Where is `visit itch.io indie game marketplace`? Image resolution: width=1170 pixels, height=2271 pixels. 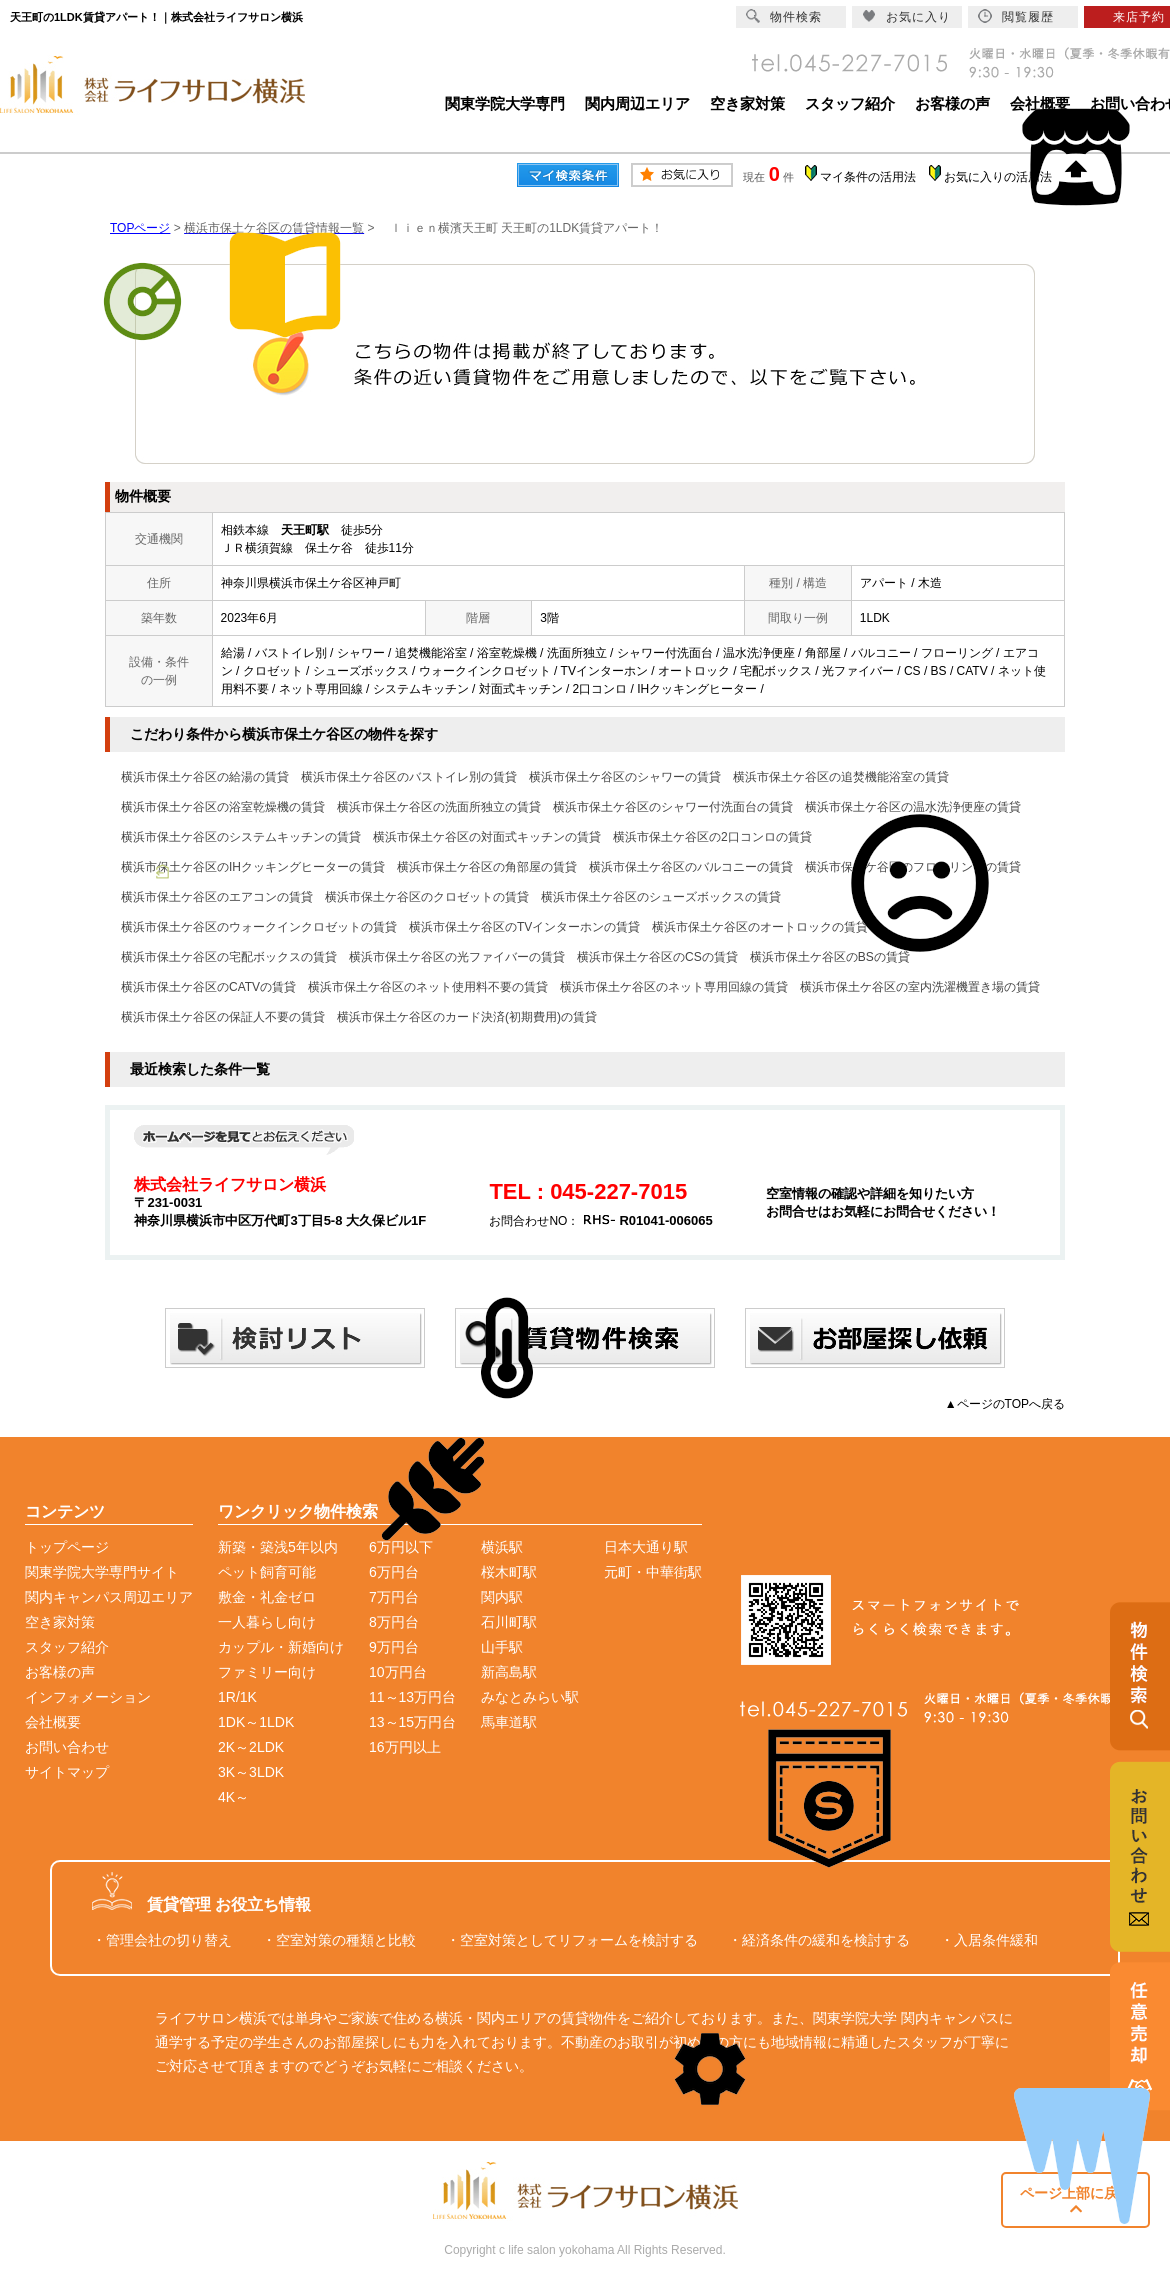 visit itch.io indie game marketplace is located at coordinates (1076, 157).